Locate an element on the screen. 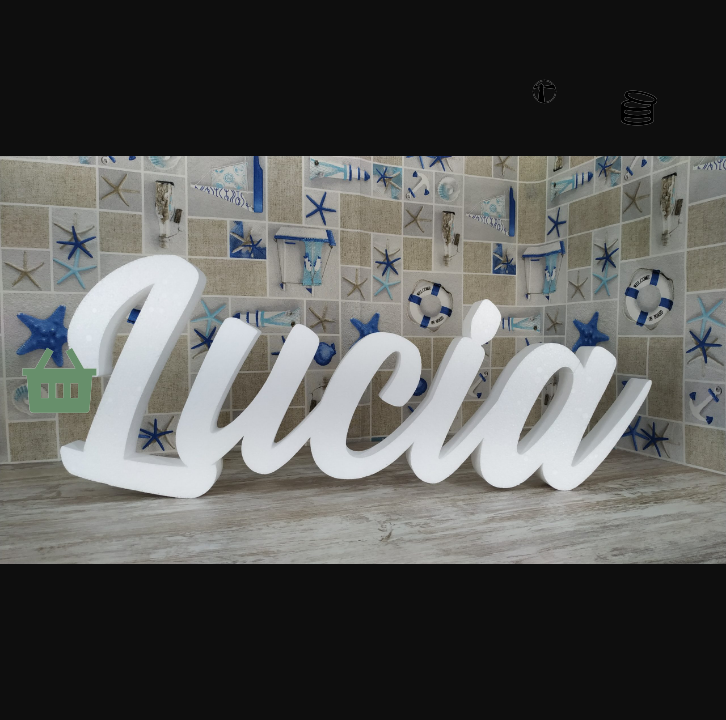  view your shopping basket is located at coordinates (59, 379).